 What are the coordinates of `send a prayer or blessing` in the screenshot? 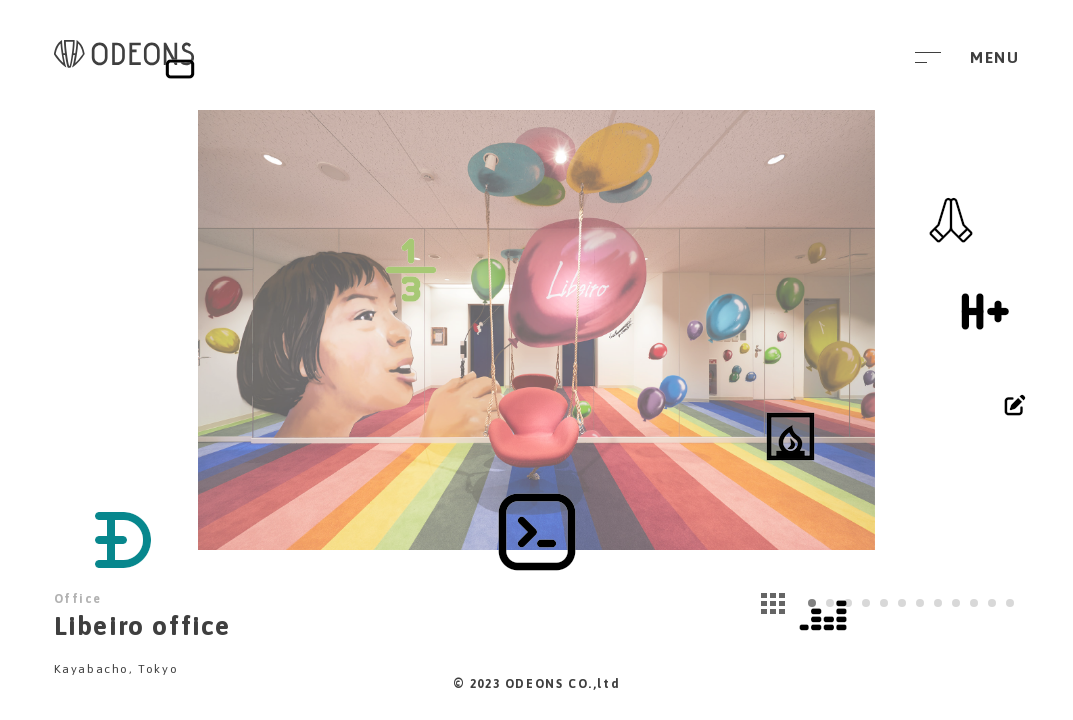 It's located at (951, 221).